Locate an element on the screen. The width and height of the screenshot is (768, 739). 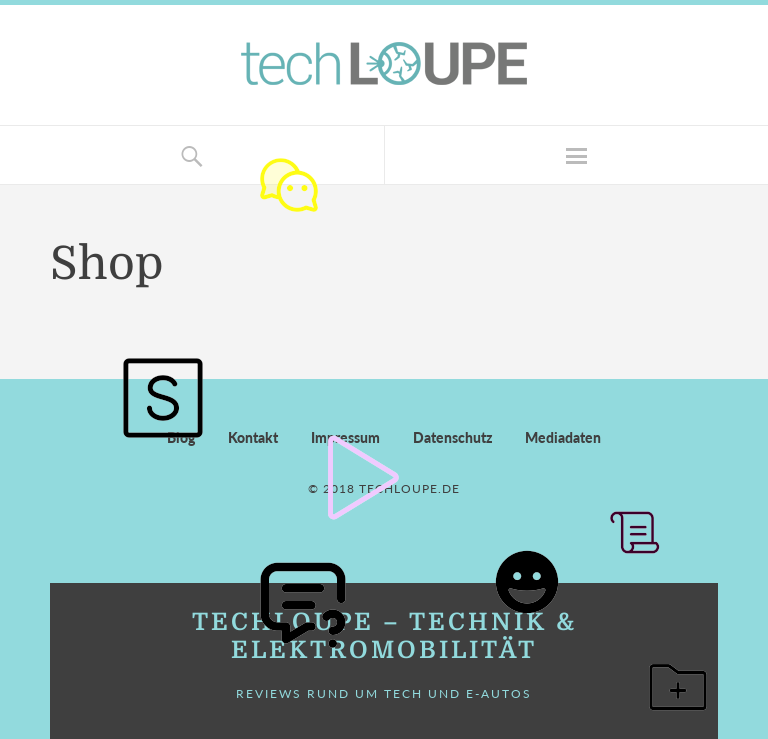
view terms and conditions or legal documents is located at coordinates (636, 532).